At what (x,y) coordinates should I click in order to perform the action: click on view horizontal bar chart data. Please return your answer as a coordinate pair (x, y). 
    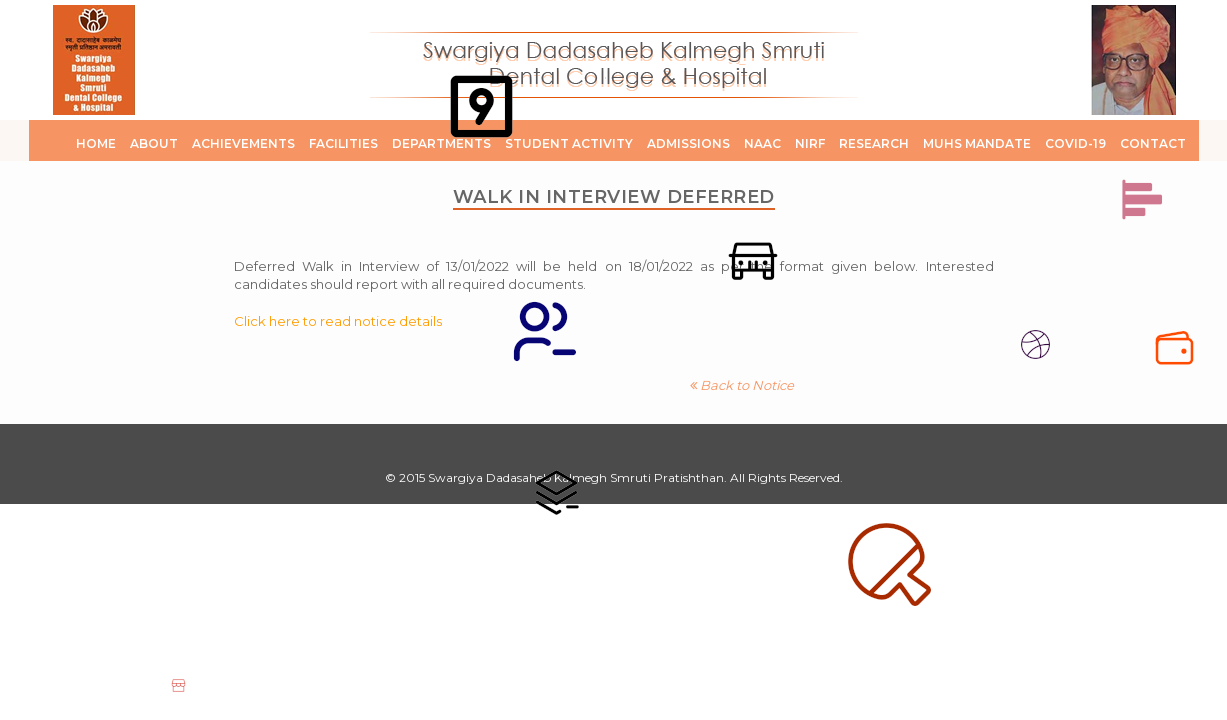
    Looking at the image, I should click on (1140, 199).